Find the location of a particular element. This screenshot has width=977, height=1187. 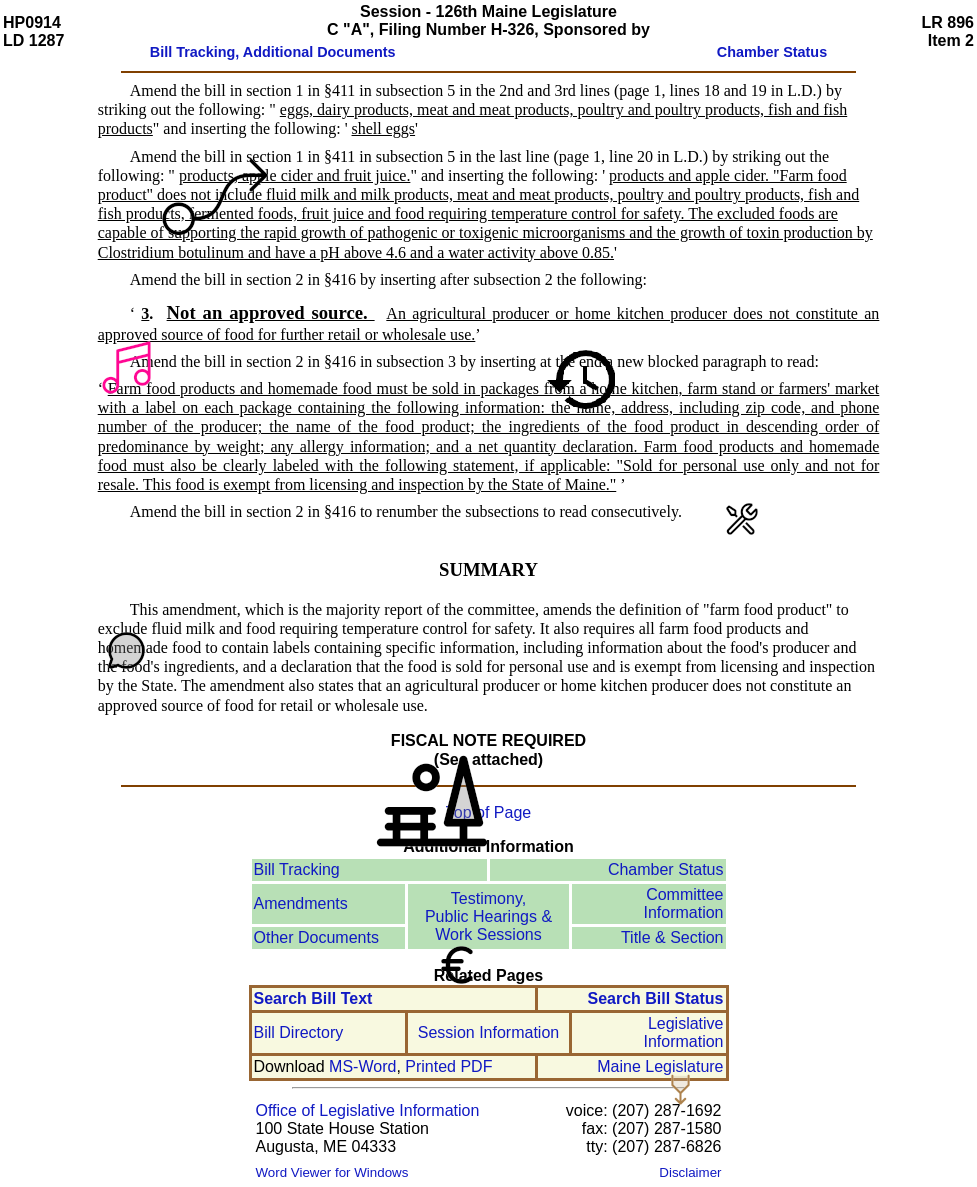

access settings or configuration options is located at coordinates (742, 519).